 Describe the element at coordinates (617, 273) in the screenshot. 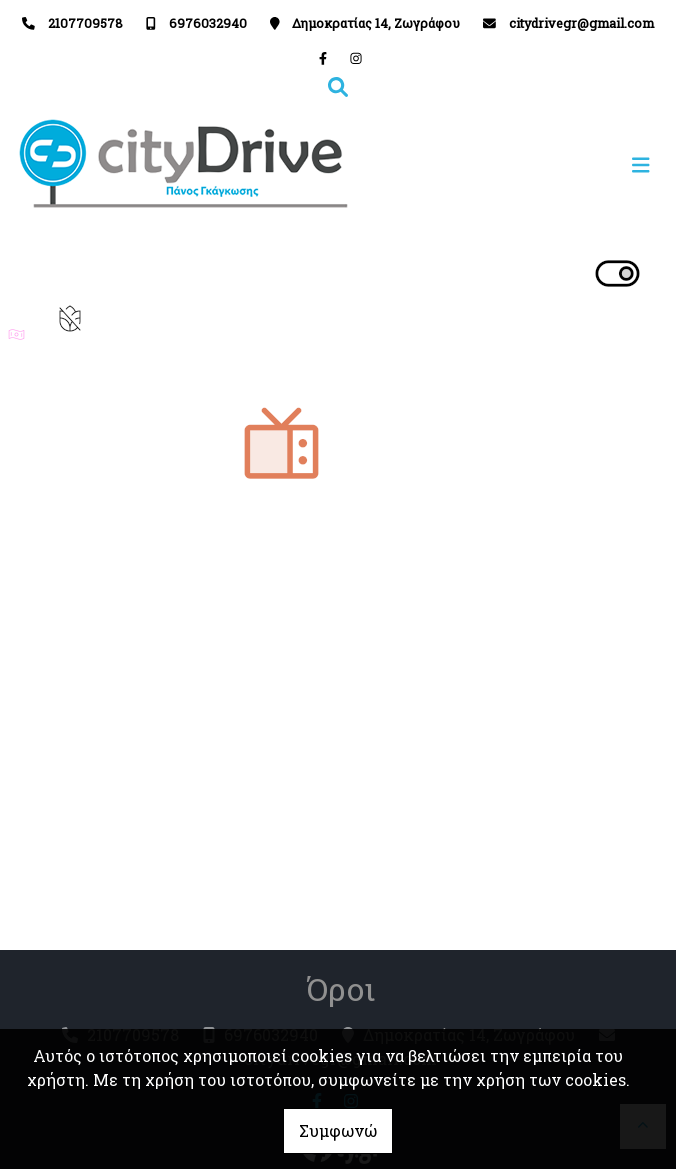

I see `toggle switch in the "on" or enabled position` at that location.